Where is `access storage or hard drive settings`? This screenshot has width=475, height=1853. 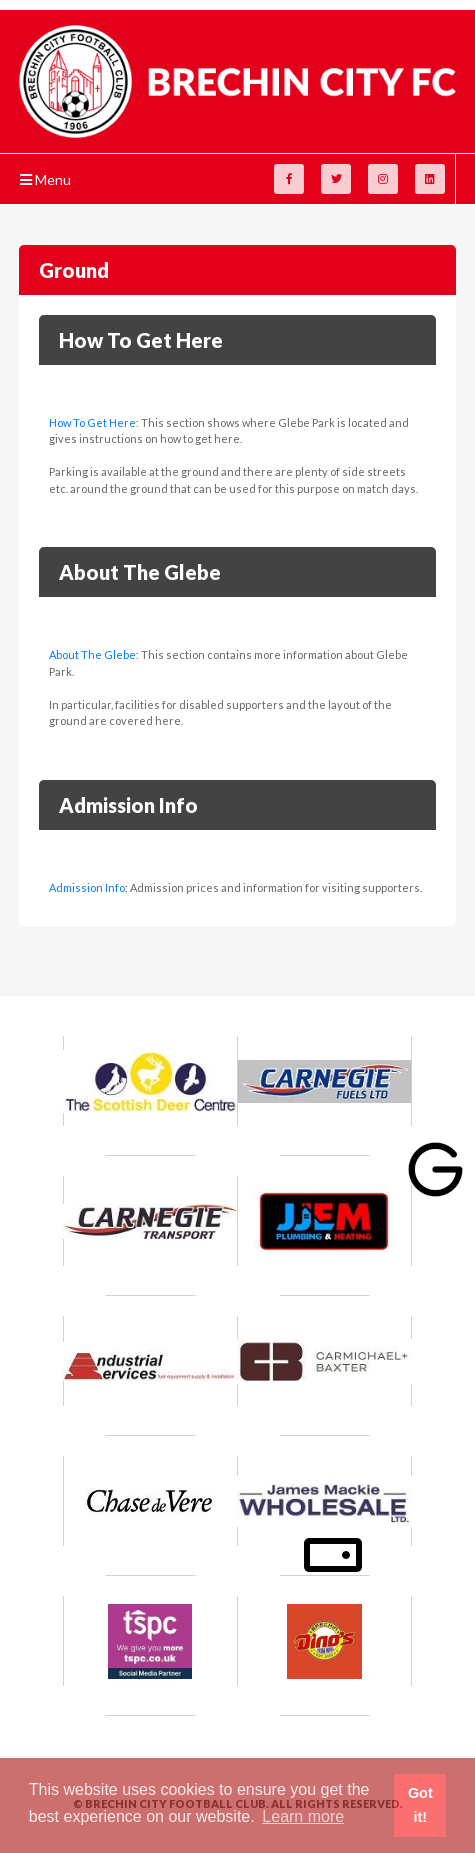 access storage or hard drive settings is located at coordinates (333, 1555).